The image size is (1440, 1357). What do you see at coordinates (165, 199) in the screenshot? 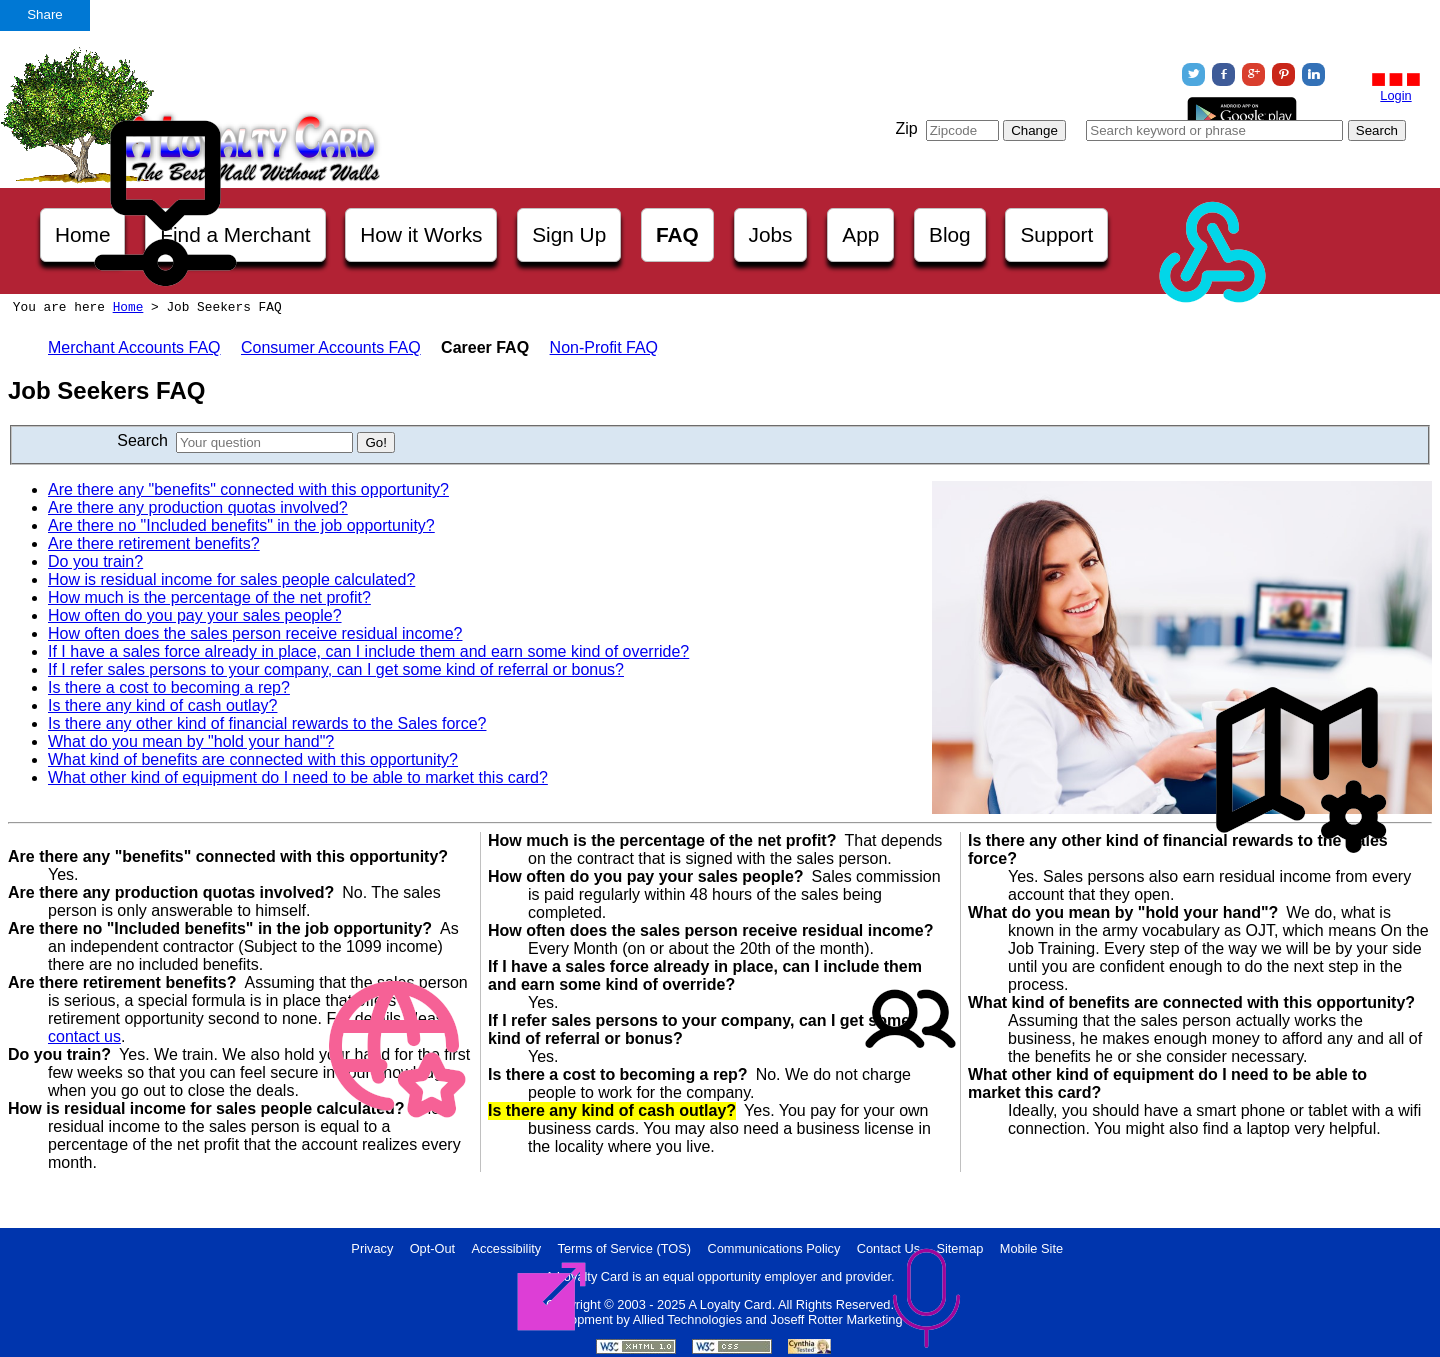
I see `view event details on timeline` at bounding box center [165, 199].